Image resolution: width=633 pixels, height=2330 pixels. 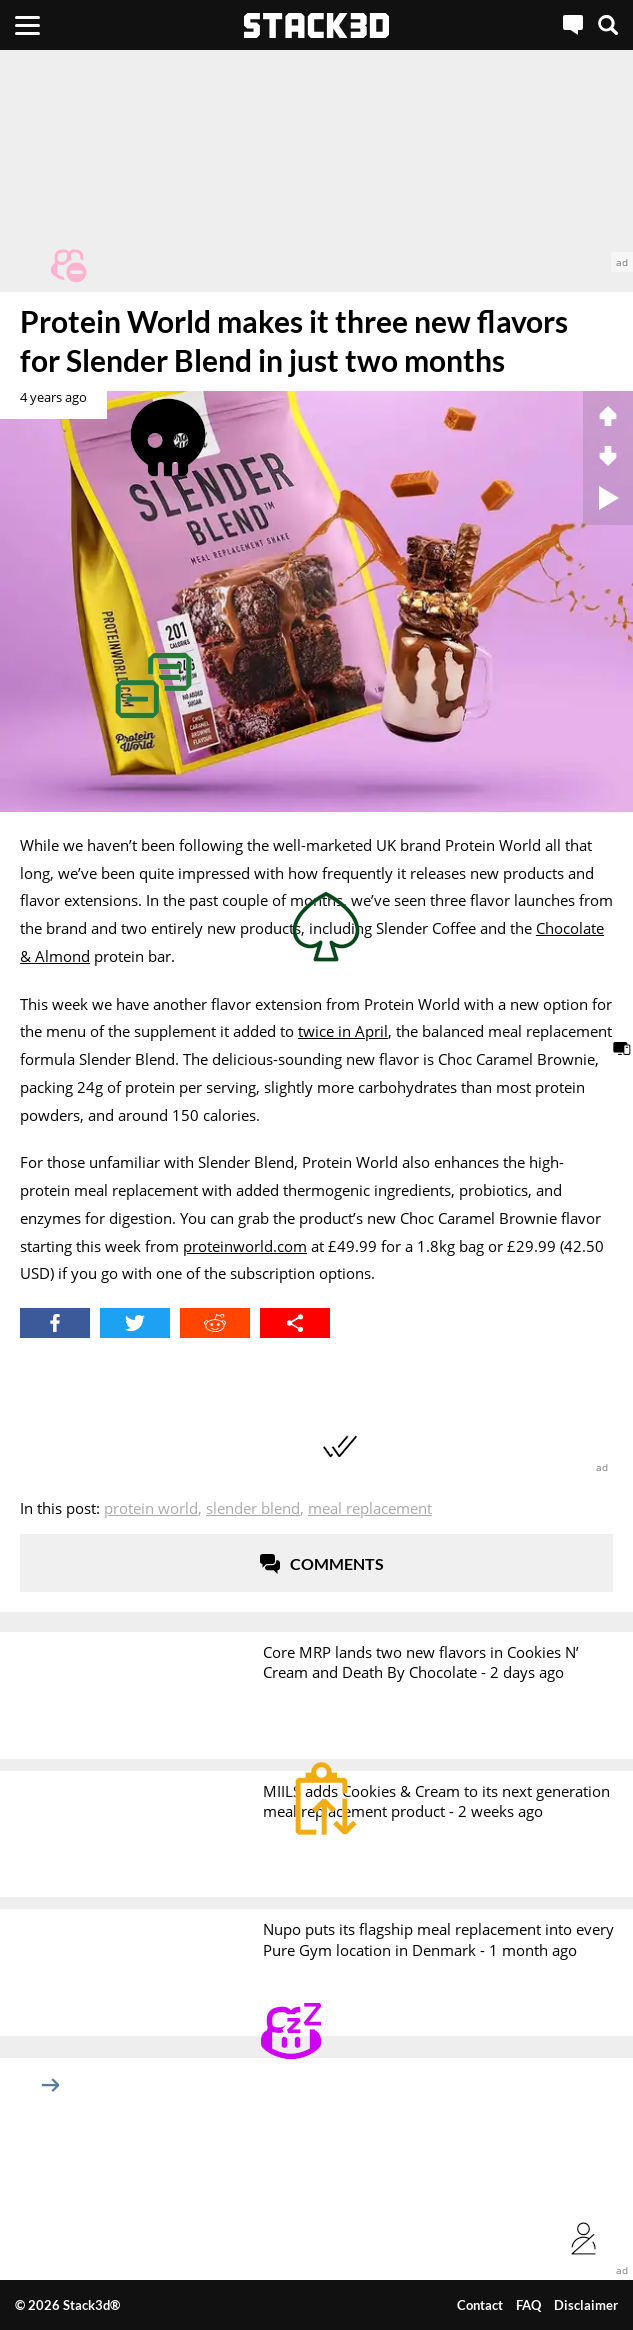 I want to click on navigate to the next item, so click(x=51, y=2085).